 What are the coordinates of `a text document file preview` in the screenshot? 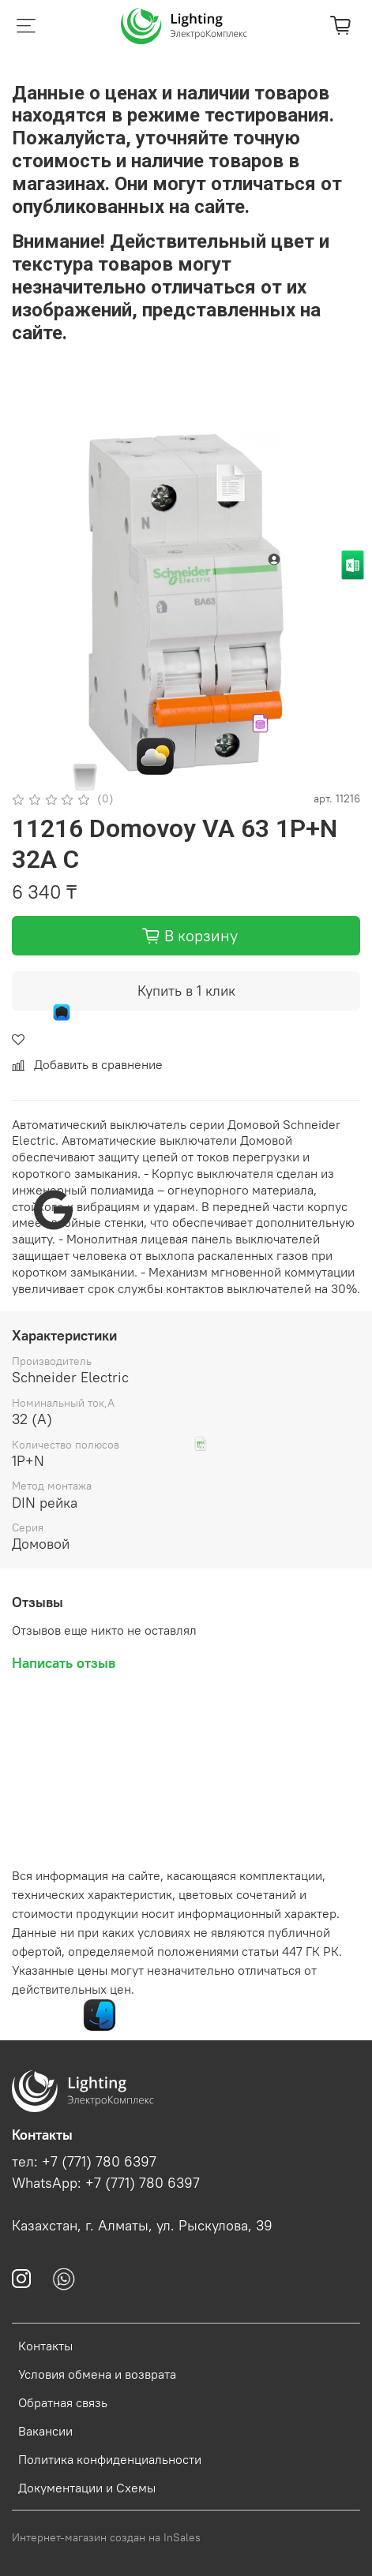 It's located at (231, 484).